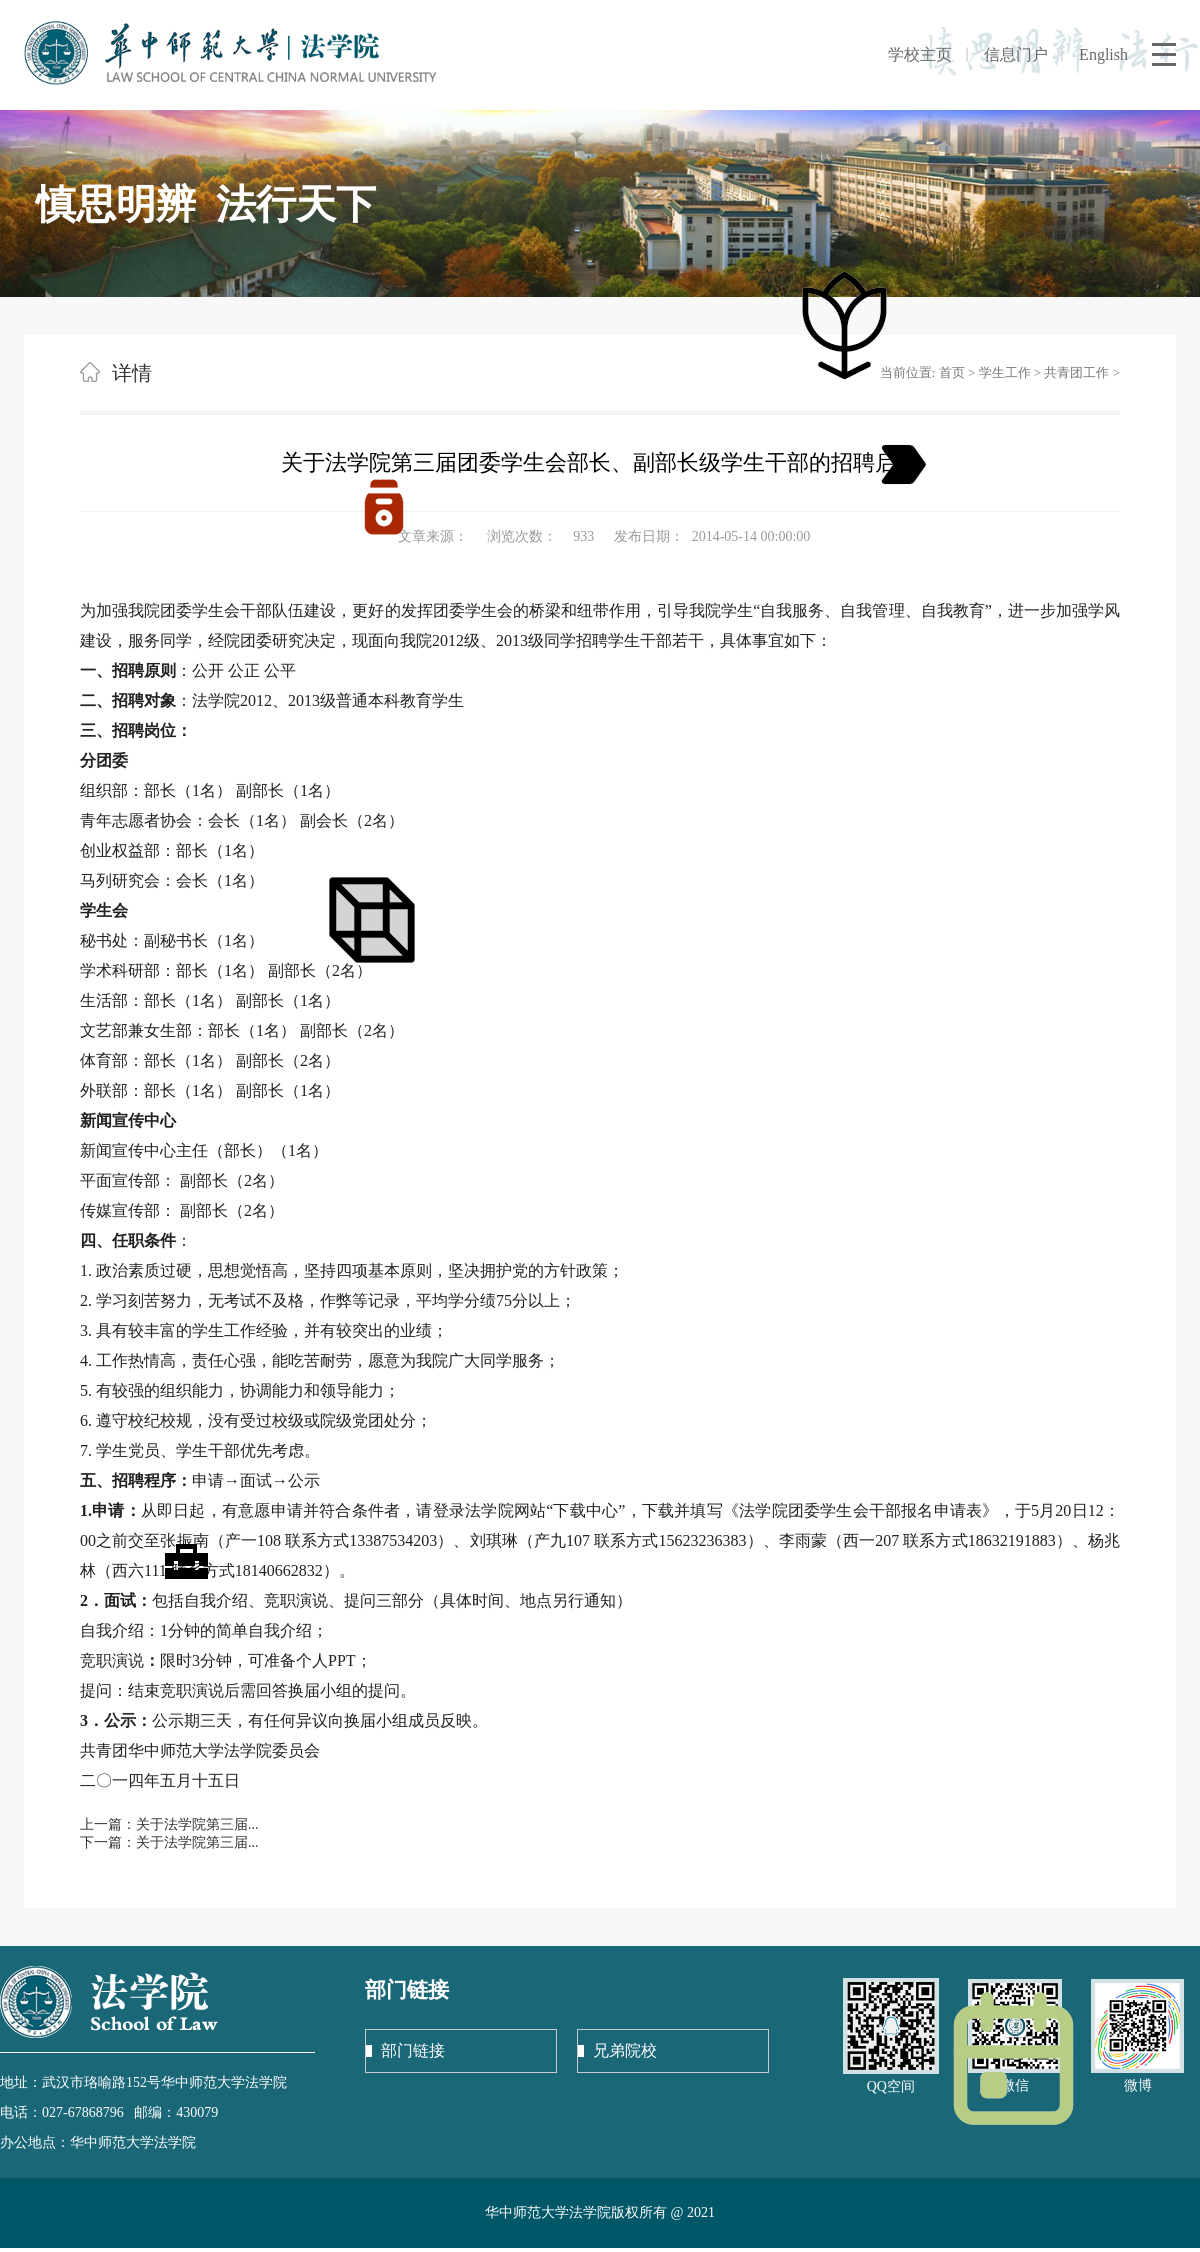 This screenshot has width=1200, height=2252. What do you see at coordinates (186, 1561) in the screenshot?
I see `access home repair services` at bounding box center [186, 1561].